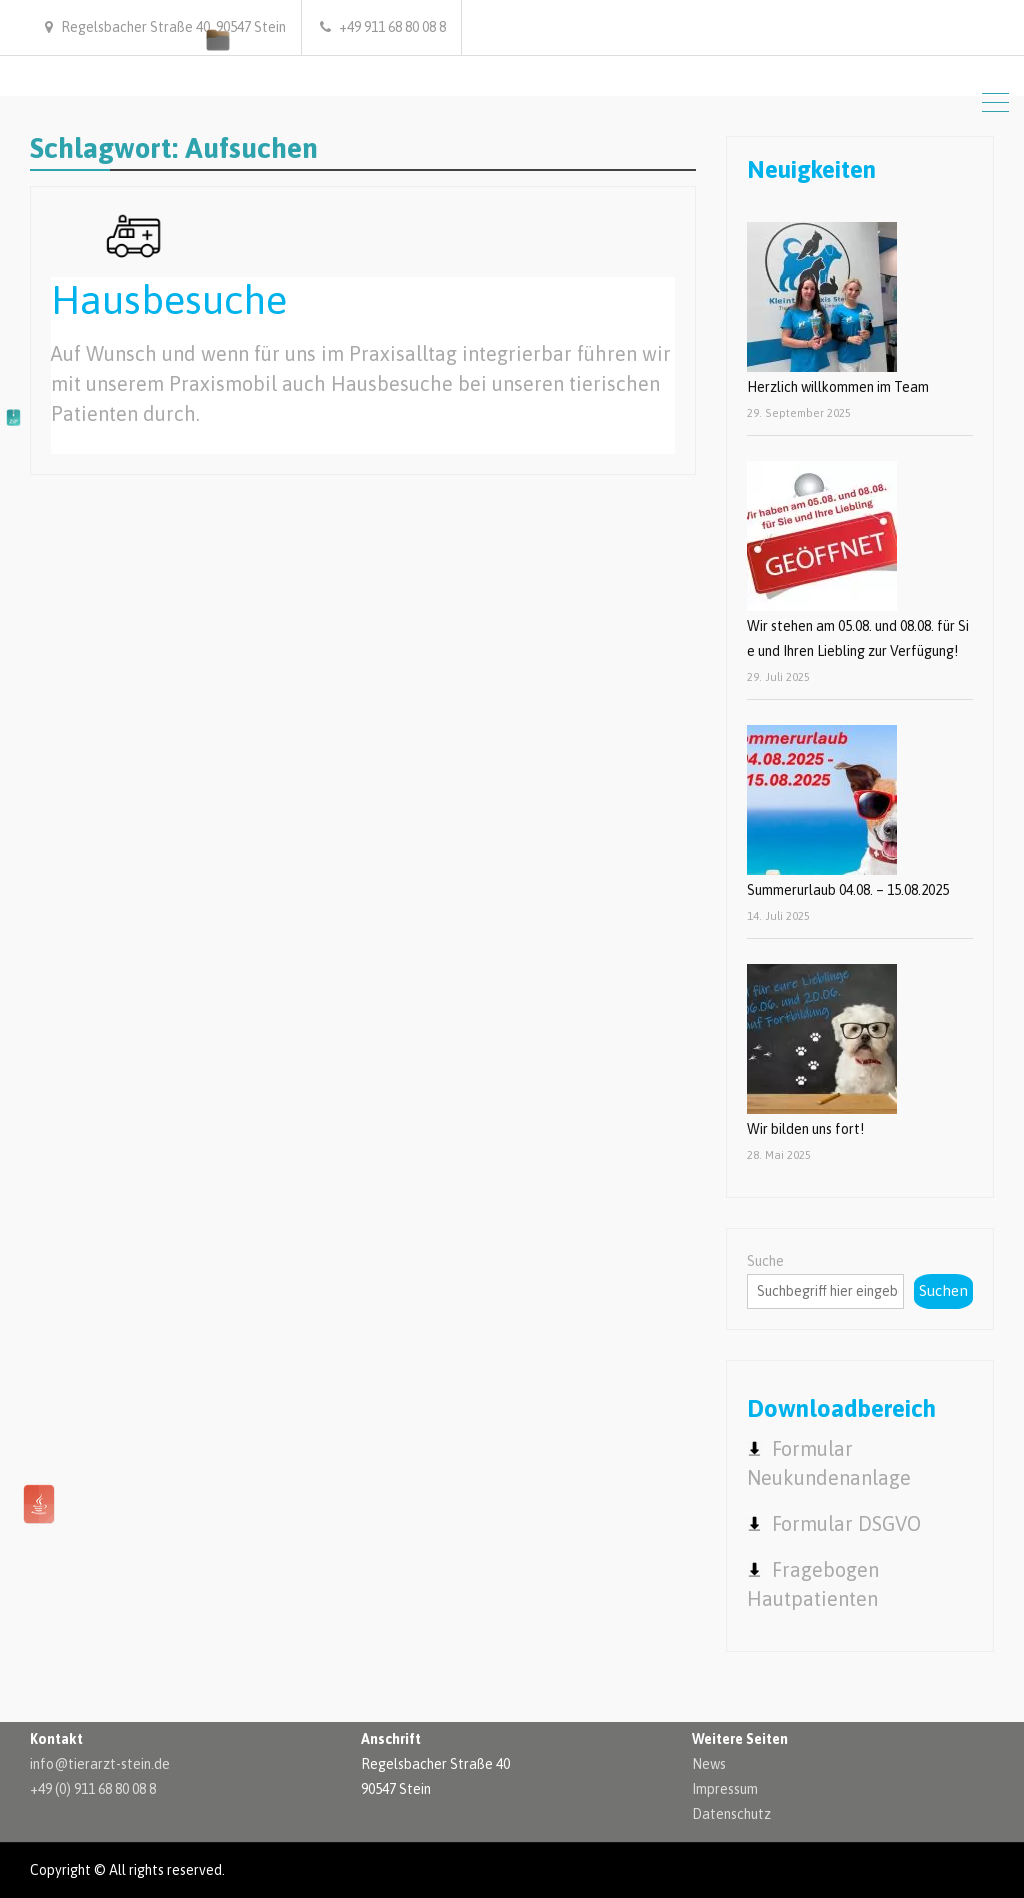  I want to click on indicates a folder is ready to accept dragged items, so click(218, 40).